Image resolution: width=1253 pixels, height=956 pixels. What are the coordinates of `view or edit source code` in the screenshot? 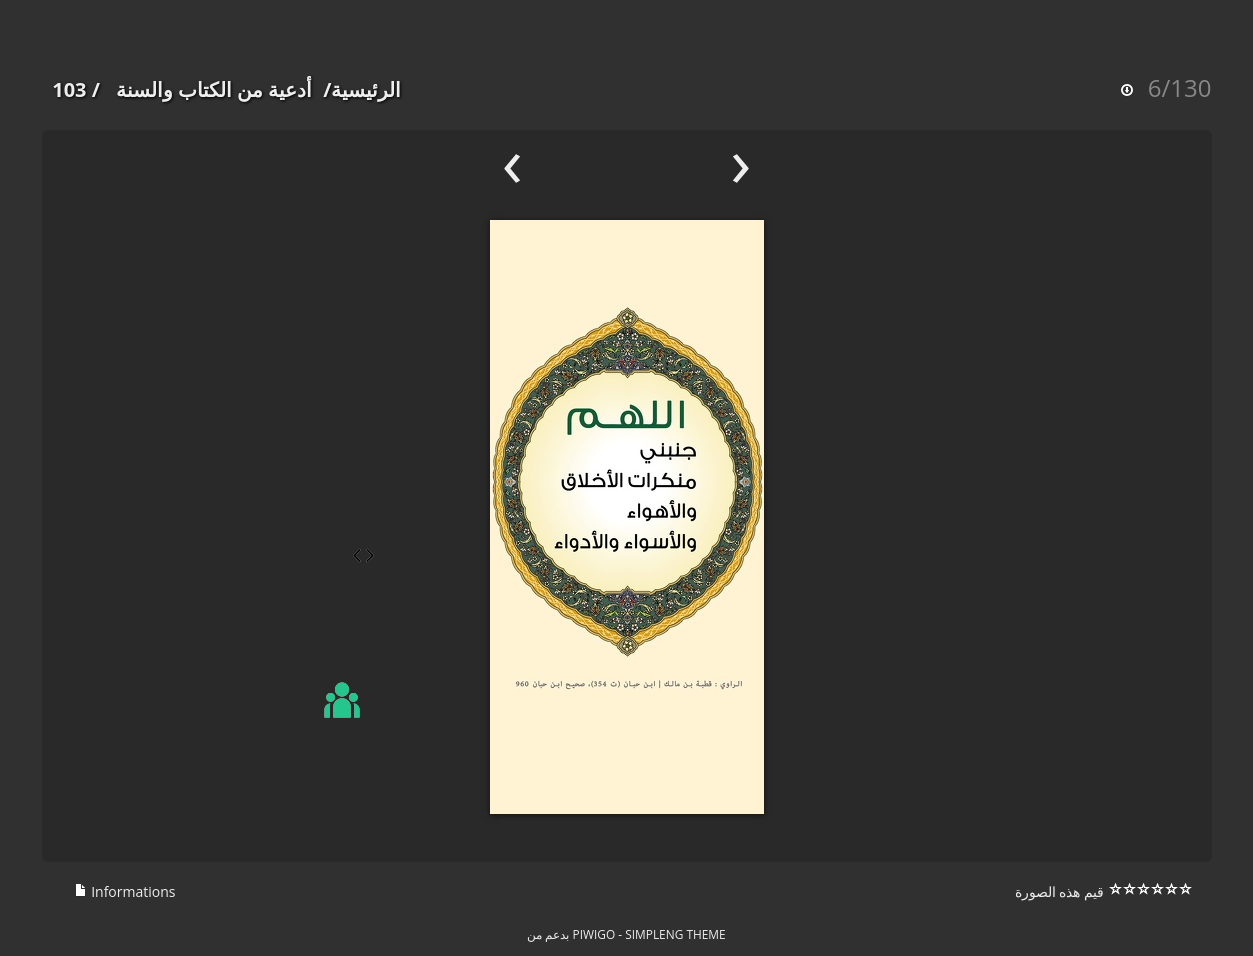 It's located at (363, 555).